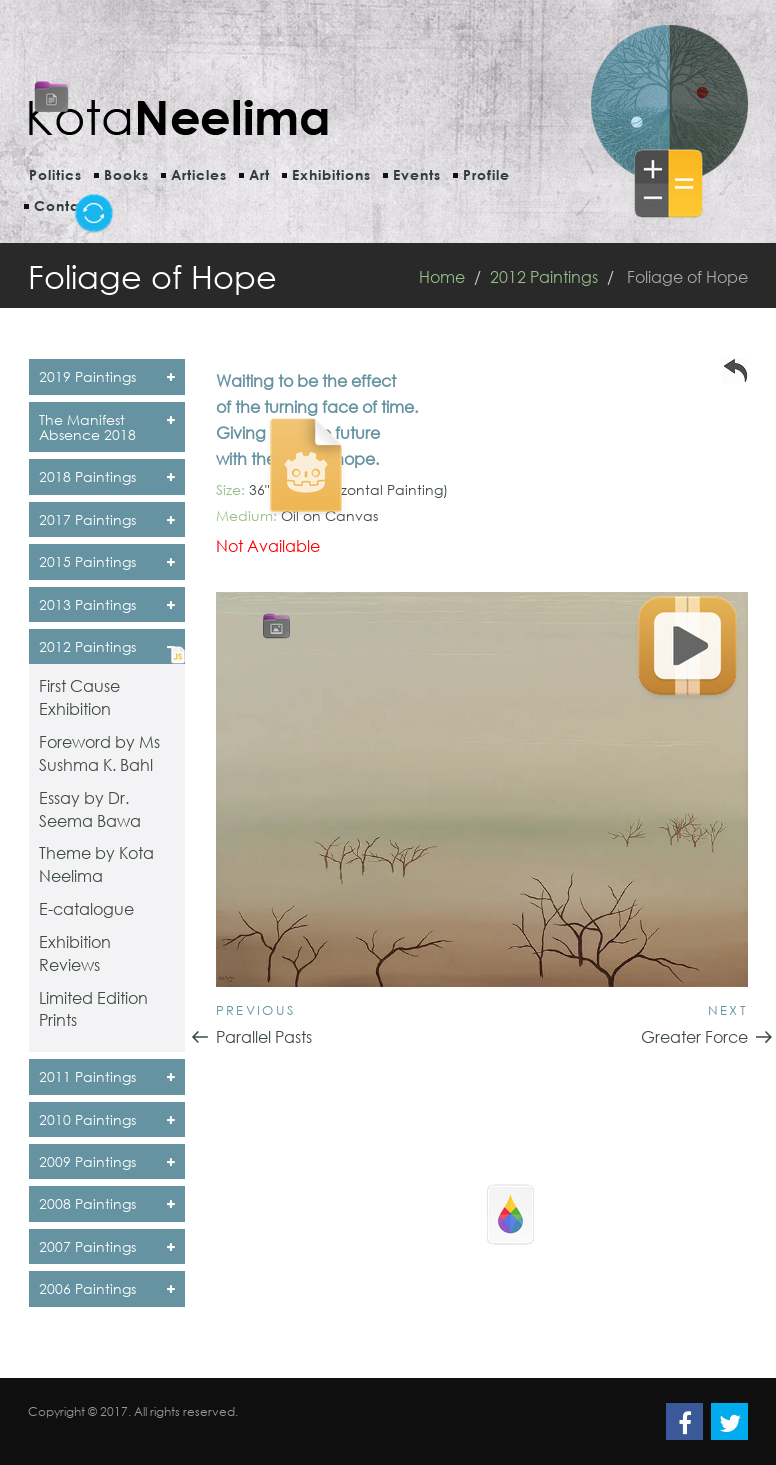 This screenshot has height=1465, width=776. What do you see at coordinates (687, 647) in the screenshot?
I see `system codec or media component file` at bounding box center [687, 647].